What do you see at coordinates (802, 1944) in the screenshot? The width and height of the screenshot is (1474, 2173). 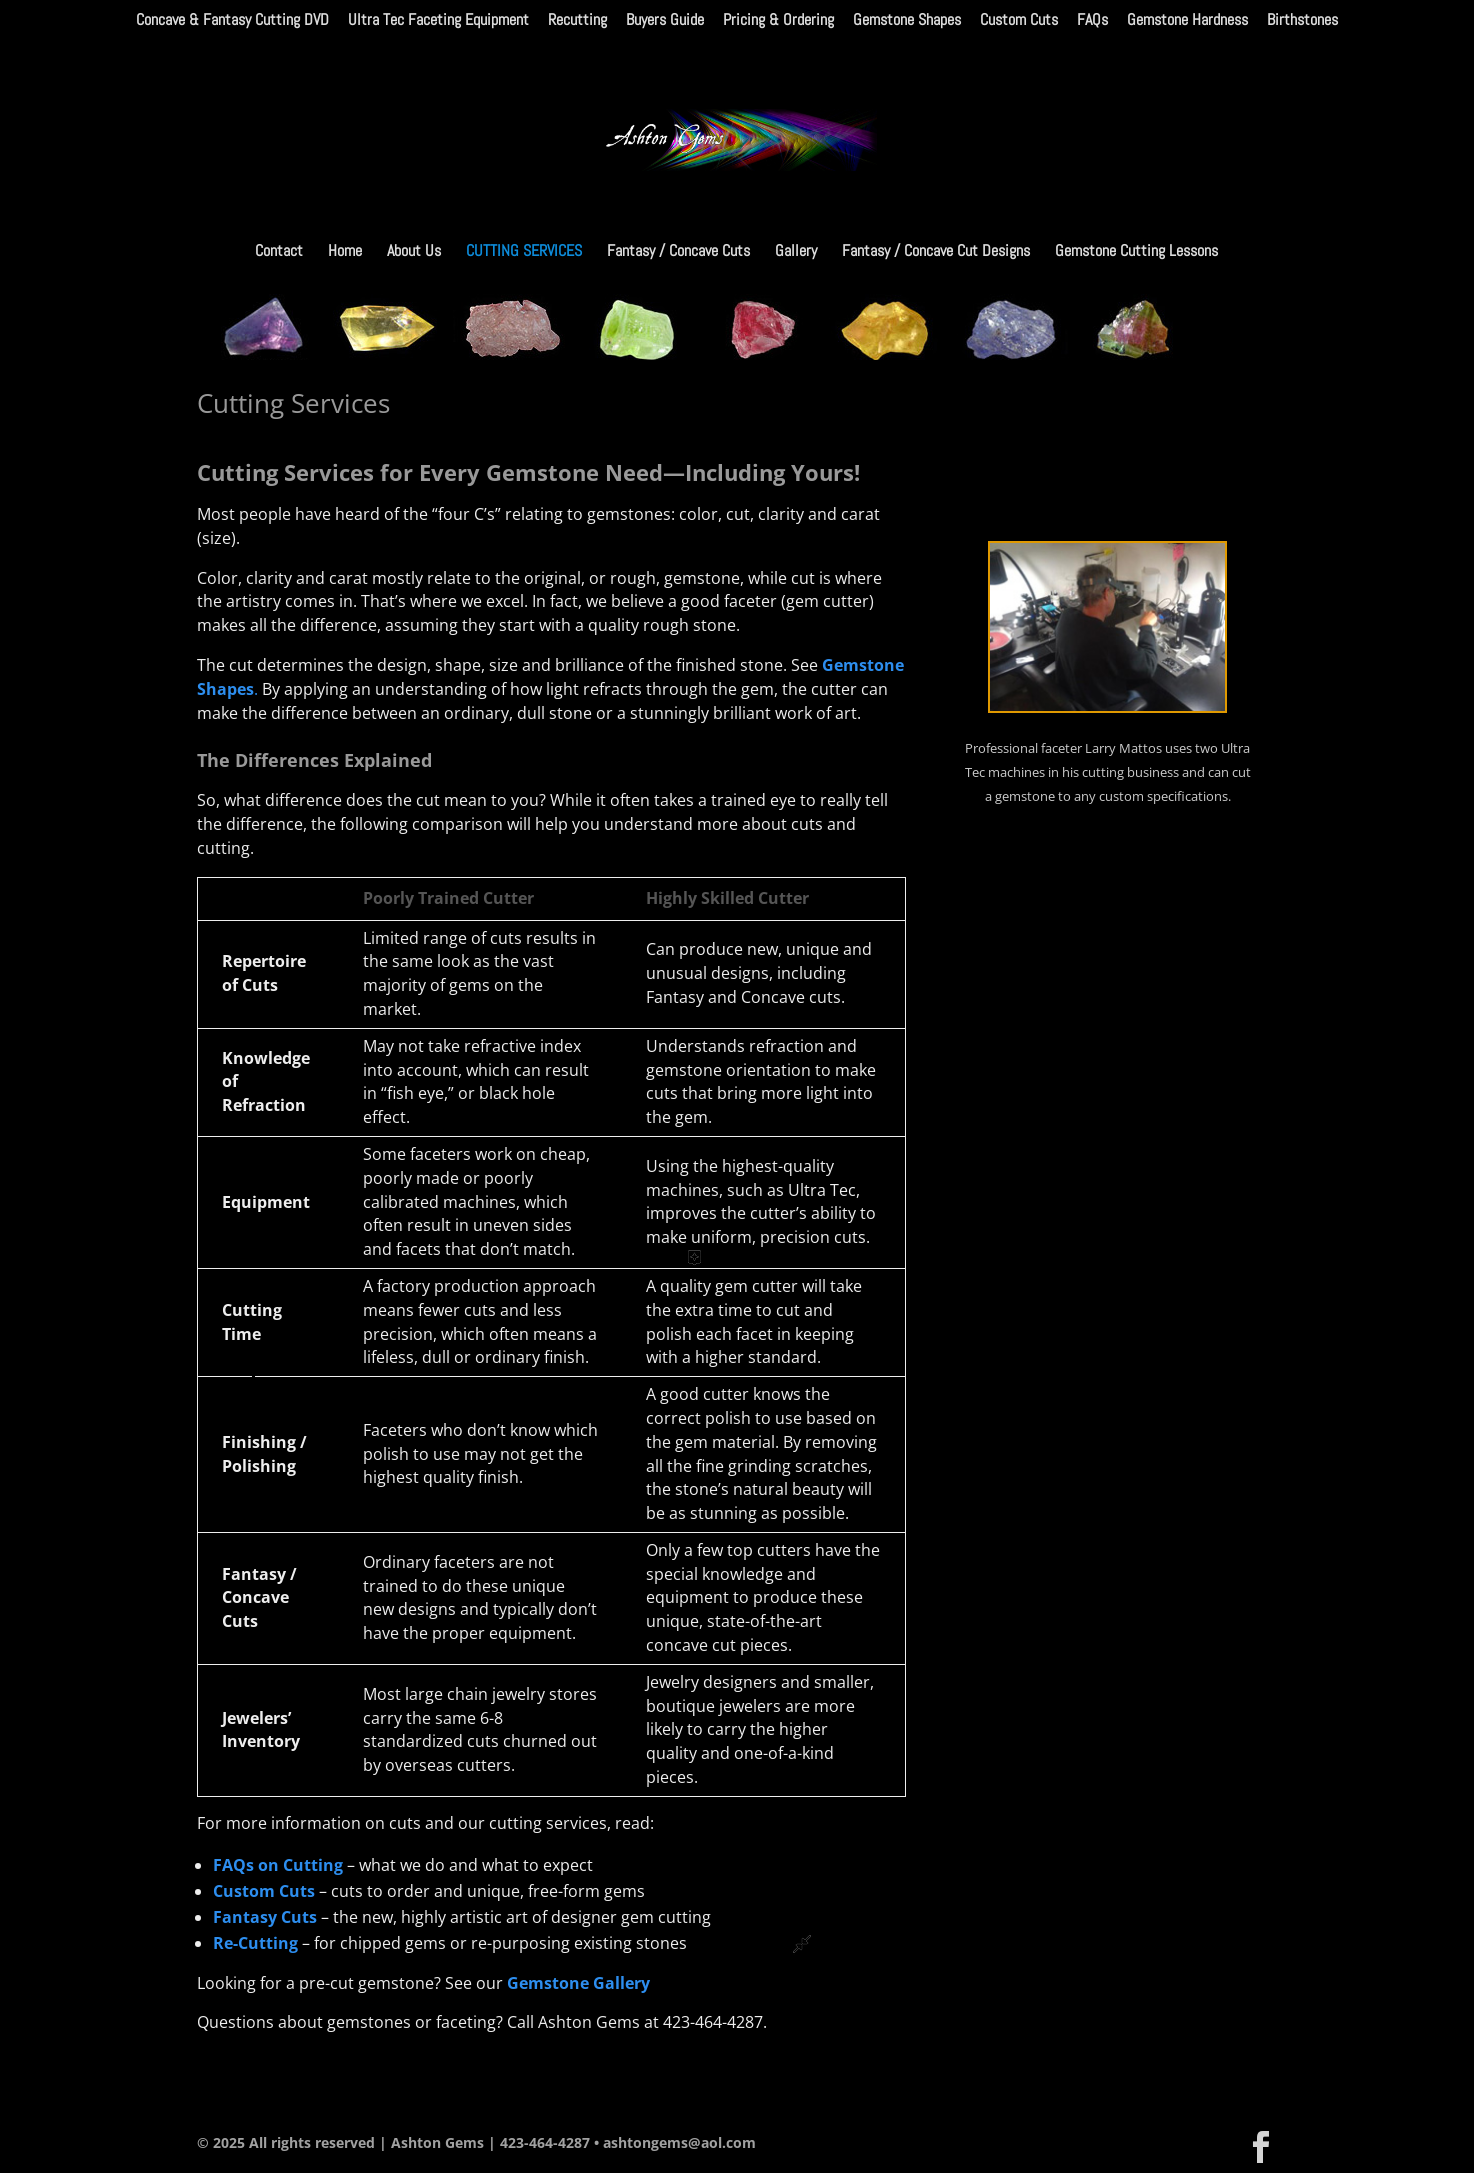 I see `exit fullscreen mode` at bounding box center [802, 1944].